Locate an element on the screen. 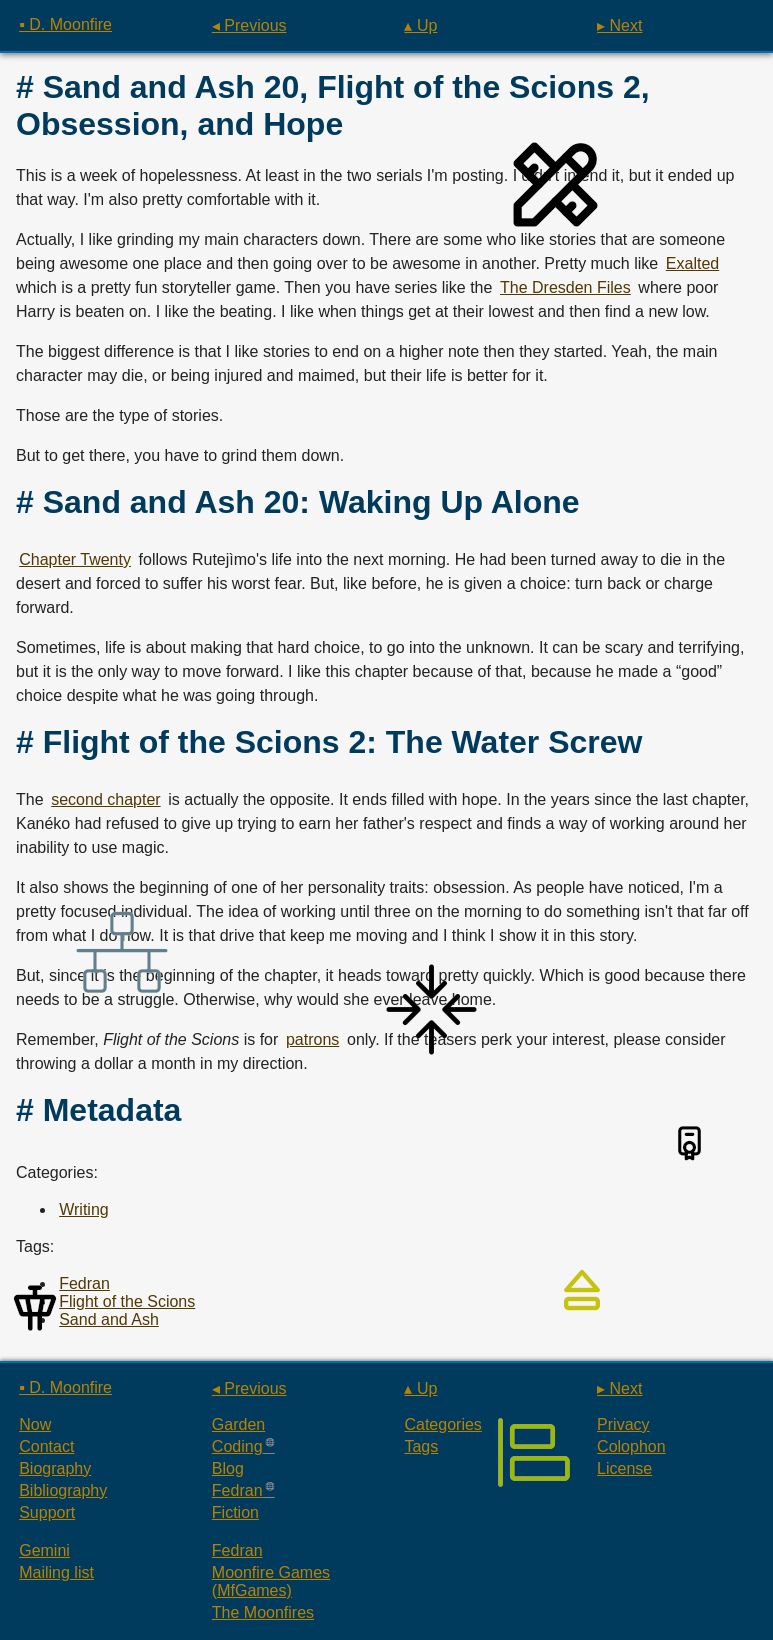  access settings or configuration options is located at coordinates (555, 184).